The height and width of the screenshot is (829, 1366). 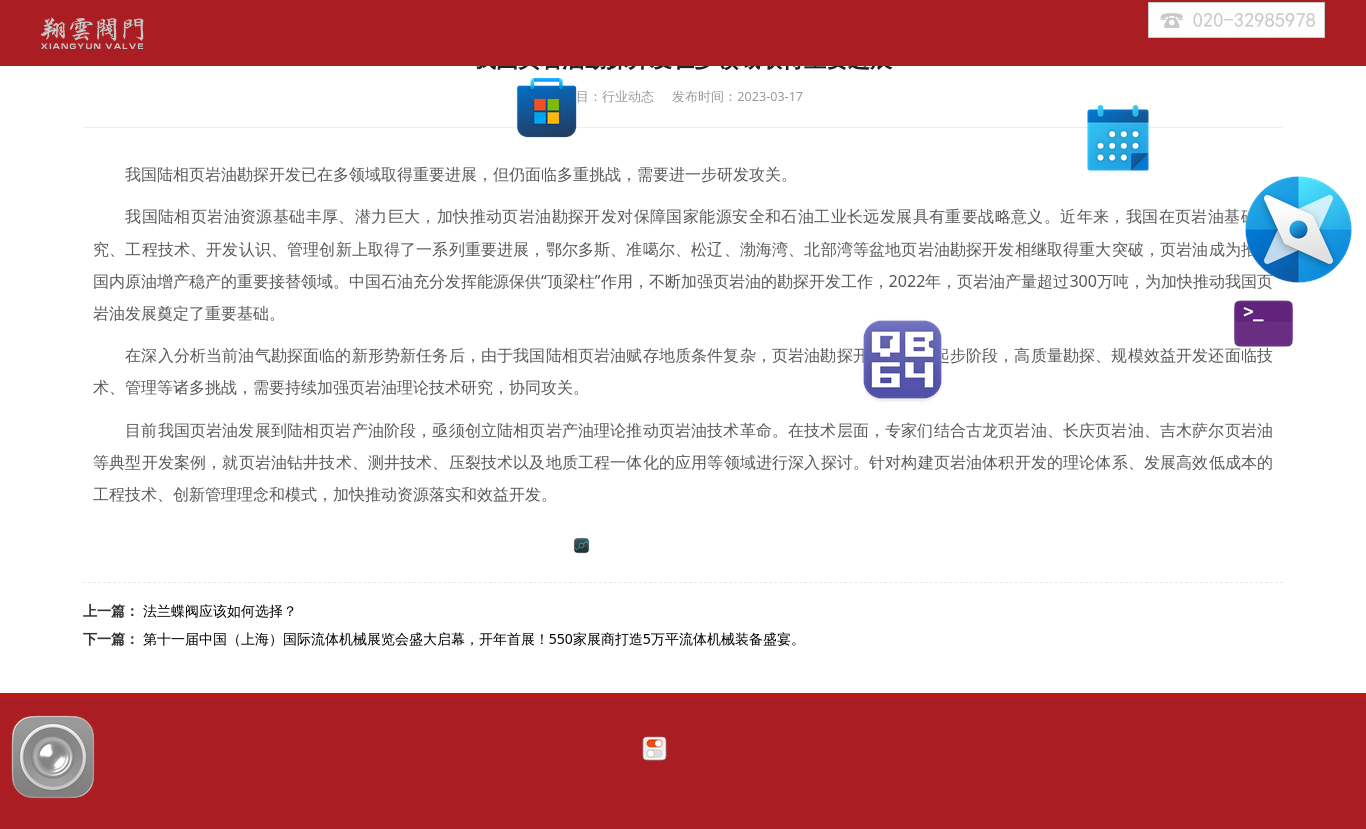 What do you see at coordinates (1298, 229) in the screenshot?
I see `launch setup wizard or installation assistant` at bounding box center [1298, 229].